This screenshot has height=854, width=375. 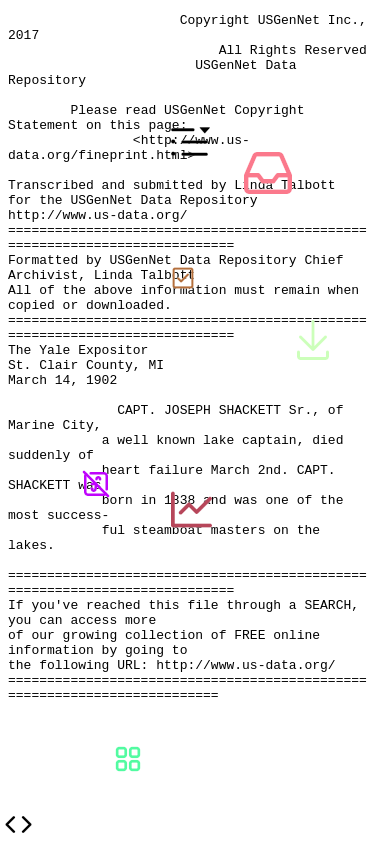 What do you see at coordinates (128, 759) in the screenshot?
I see `view all apps` at bounding box center [128, 759].